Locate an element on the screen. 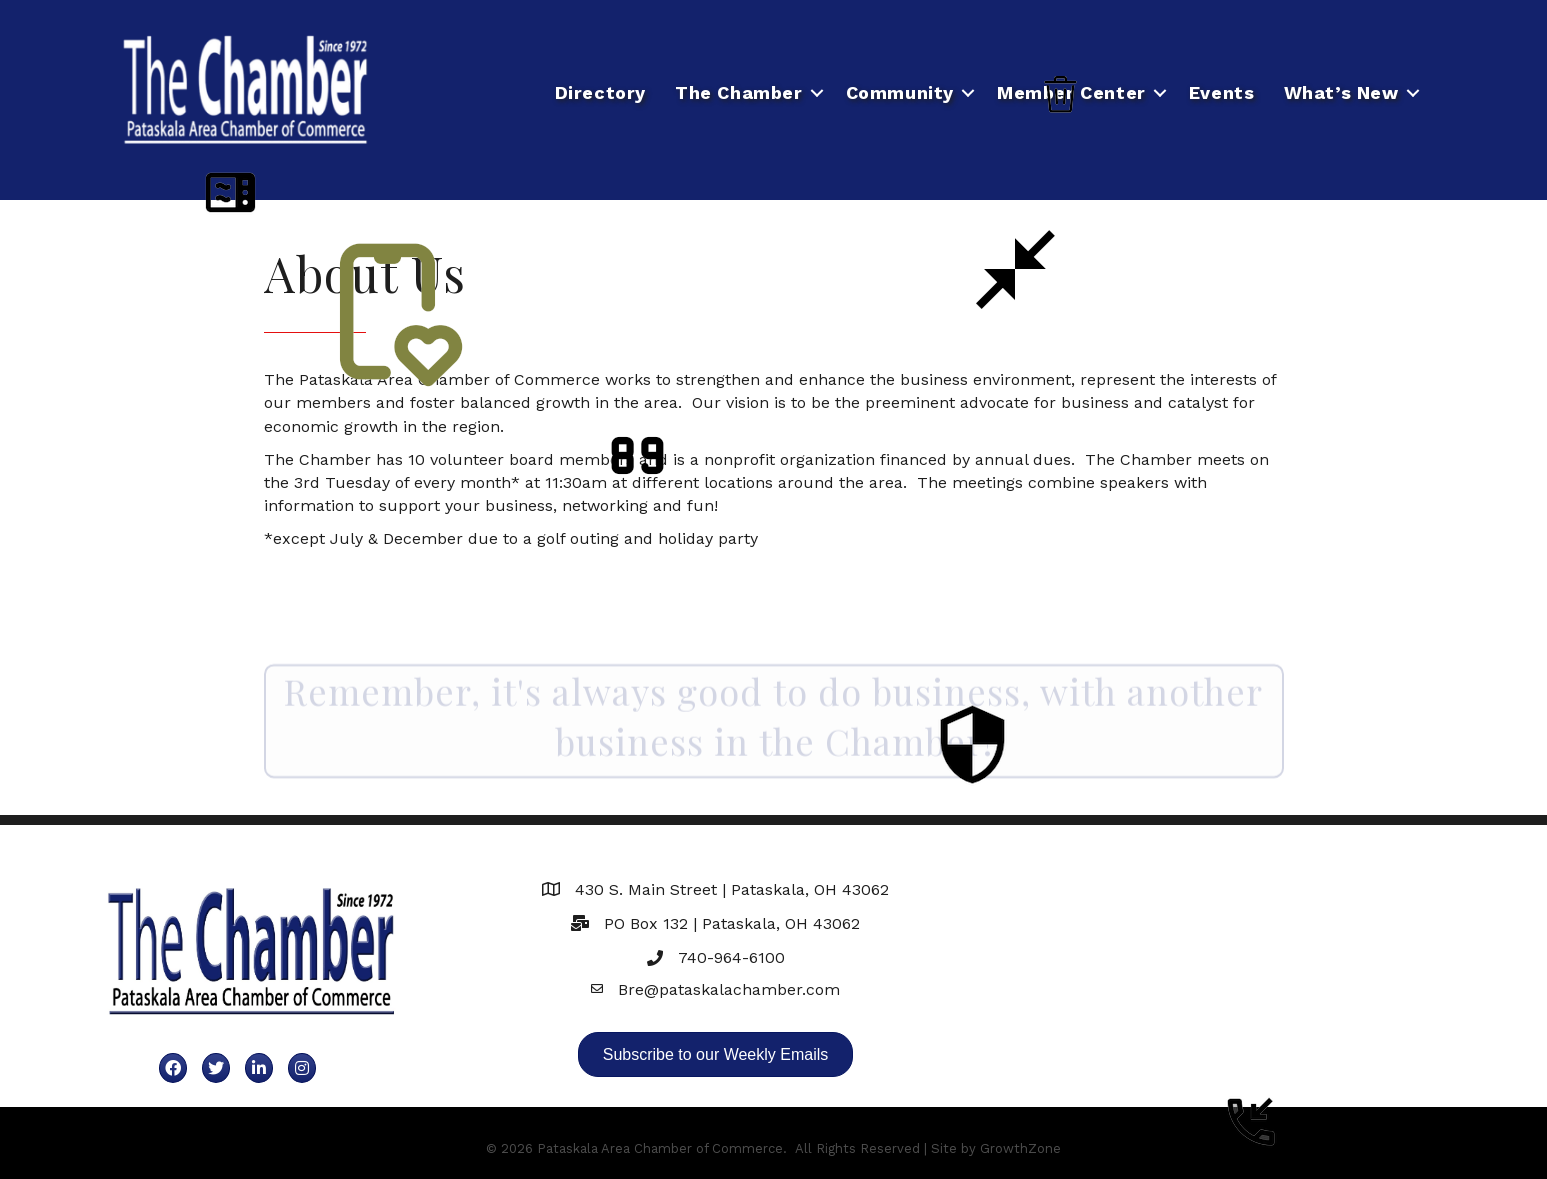  access security settings is located at coordinates (972, 744).